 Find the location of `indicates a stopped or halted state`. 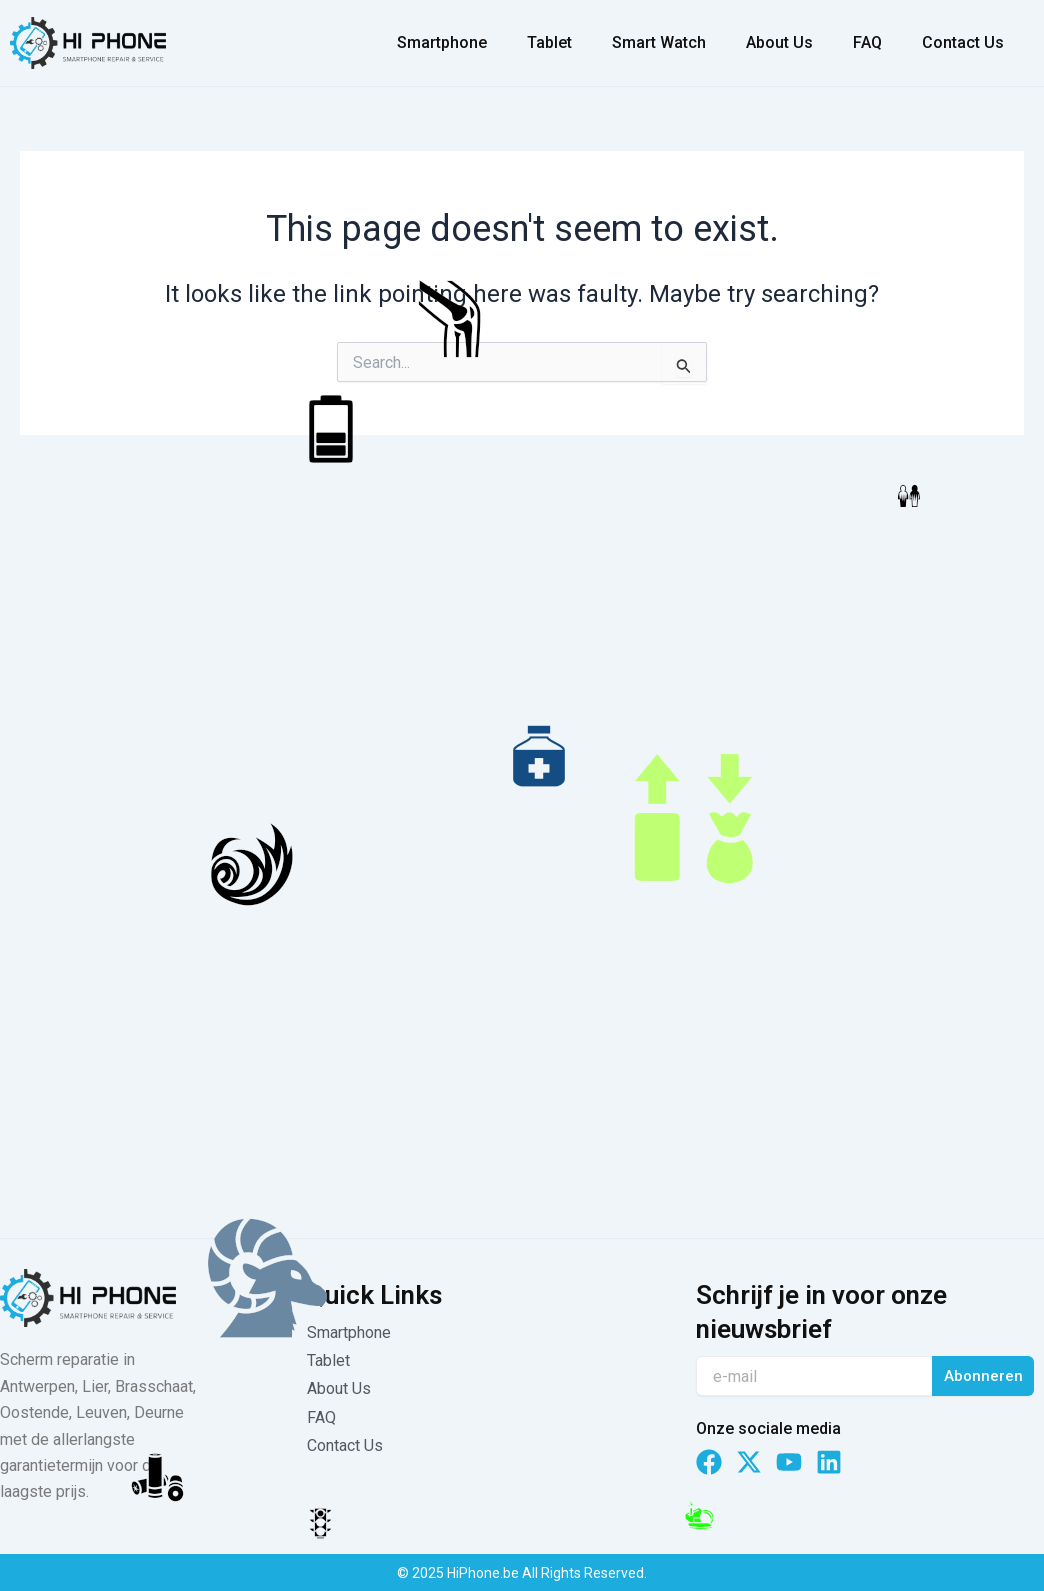

indicates a stopped or halted state is located at coordinates (320, 1523).